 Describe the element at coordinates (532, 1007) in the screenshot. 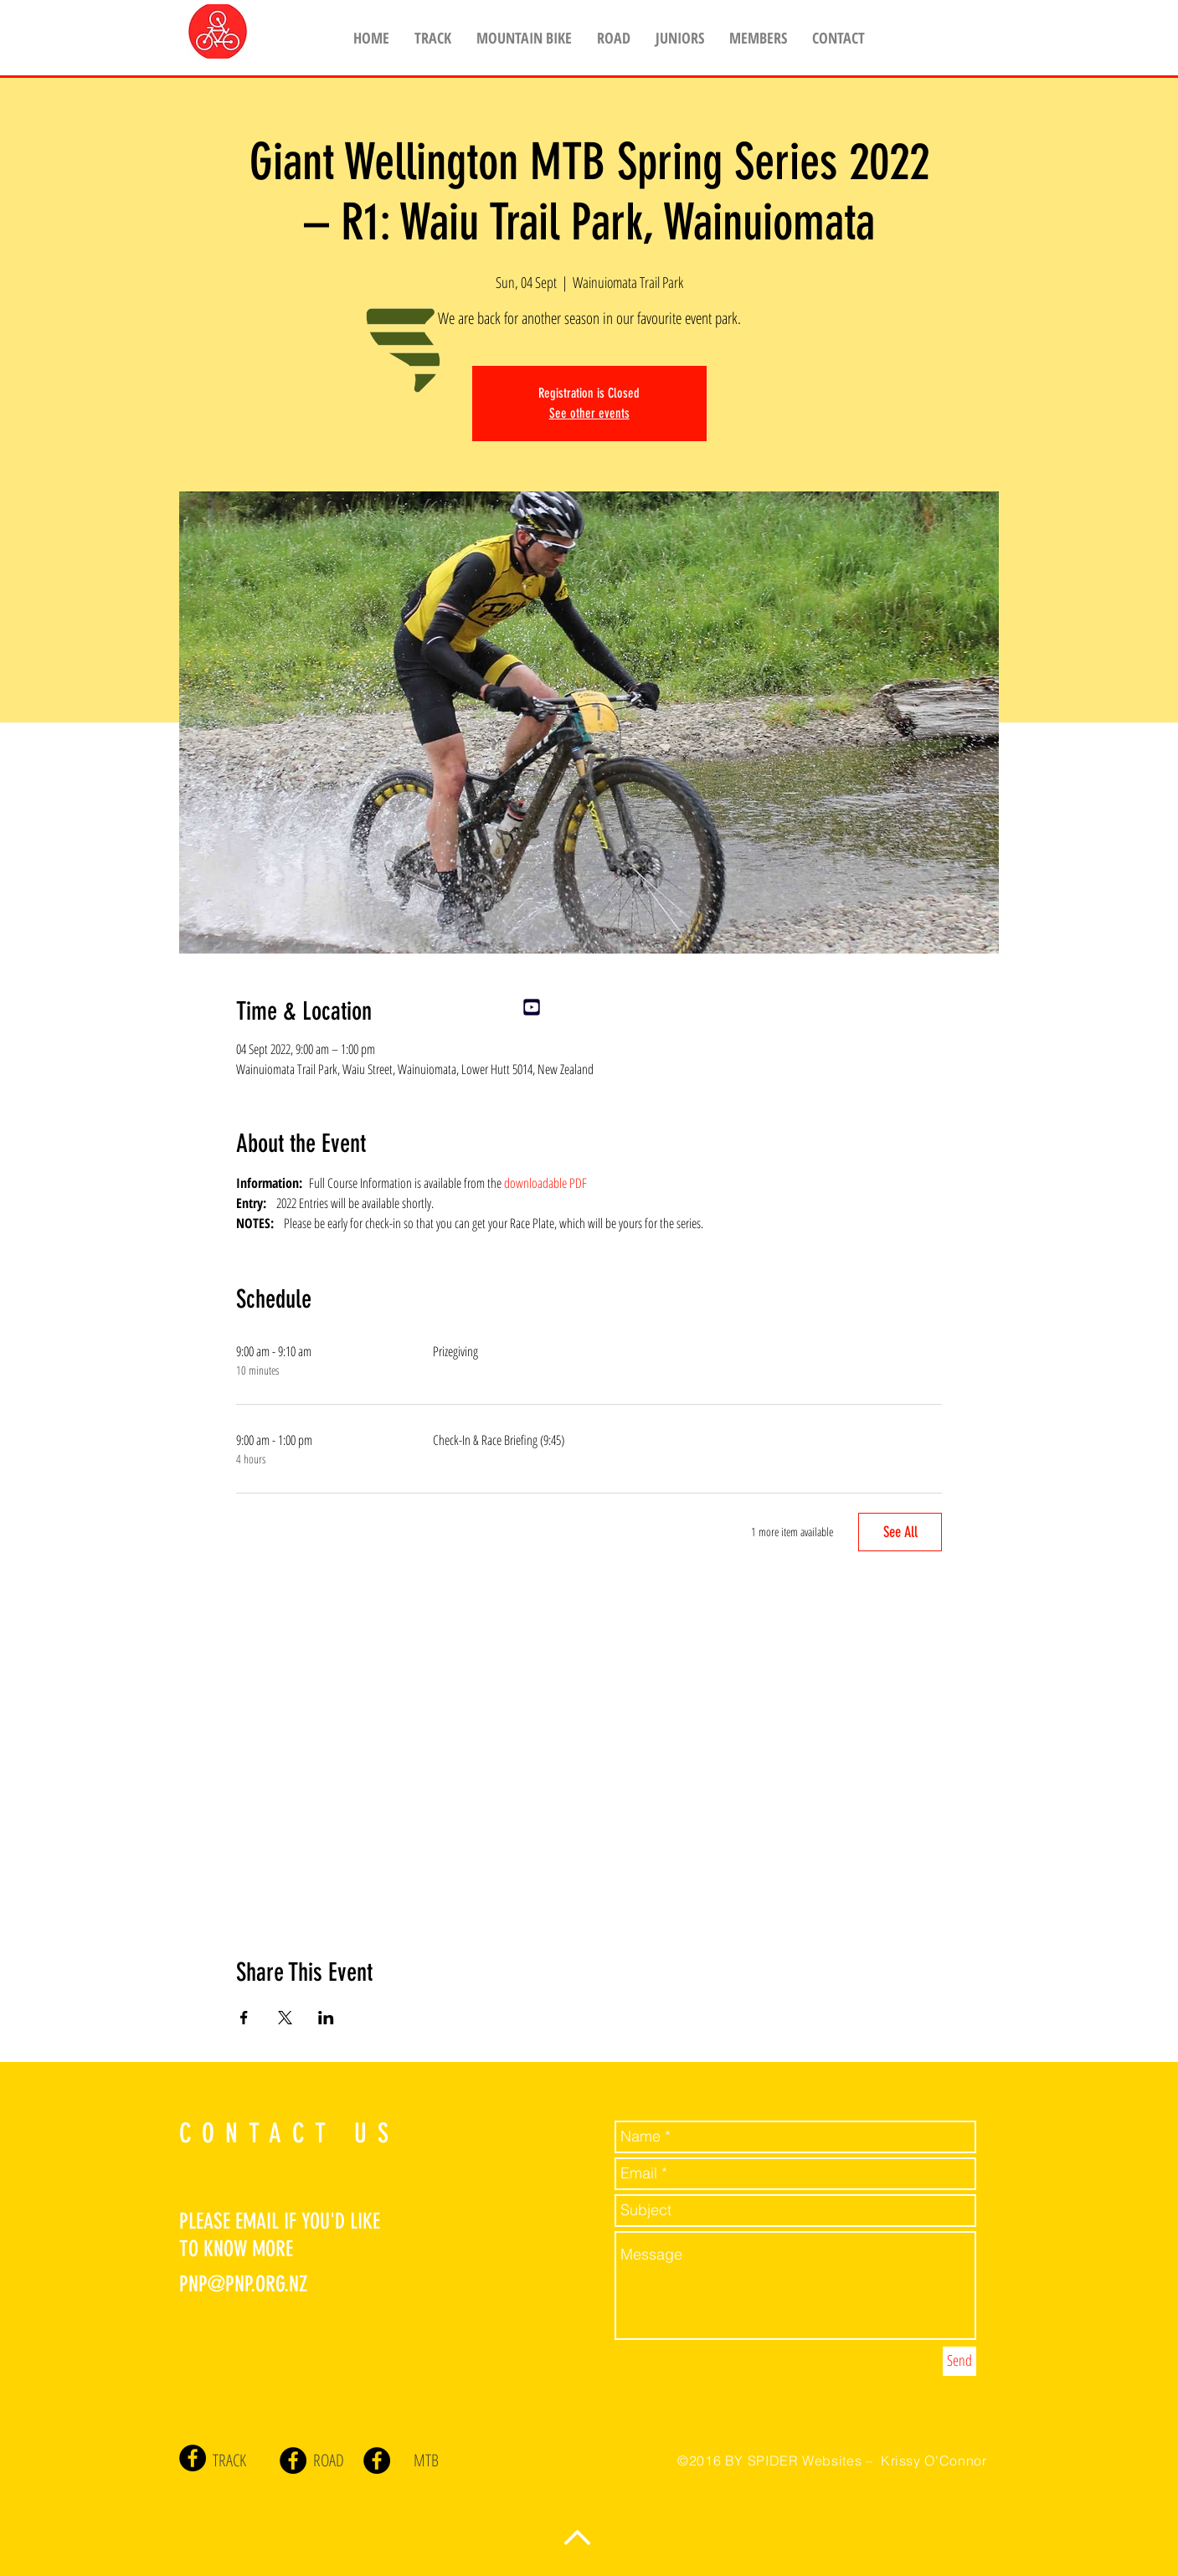

I see `open youtube` at that location.